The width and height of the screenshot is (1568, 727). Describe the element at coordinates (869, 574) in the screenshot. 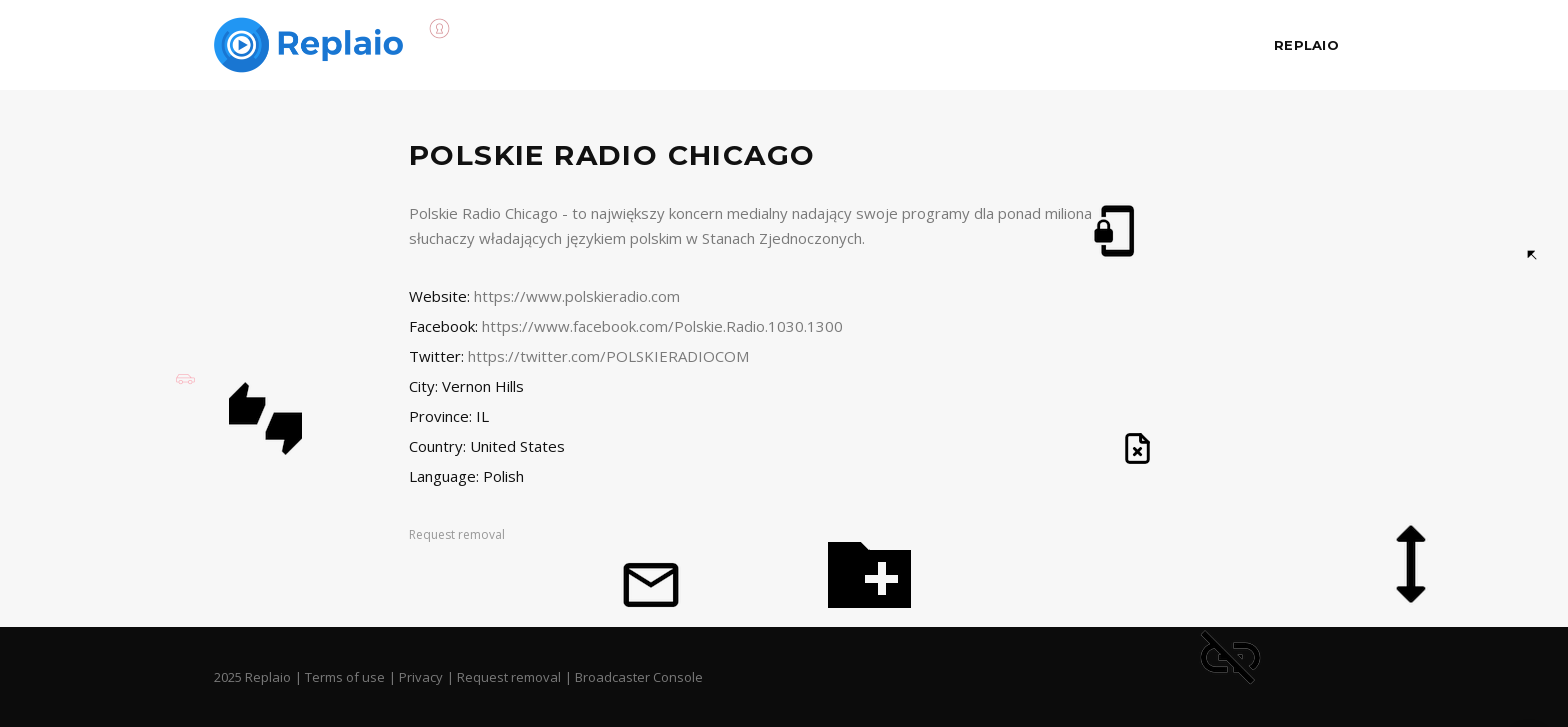

I see `create a new folder` at that location.